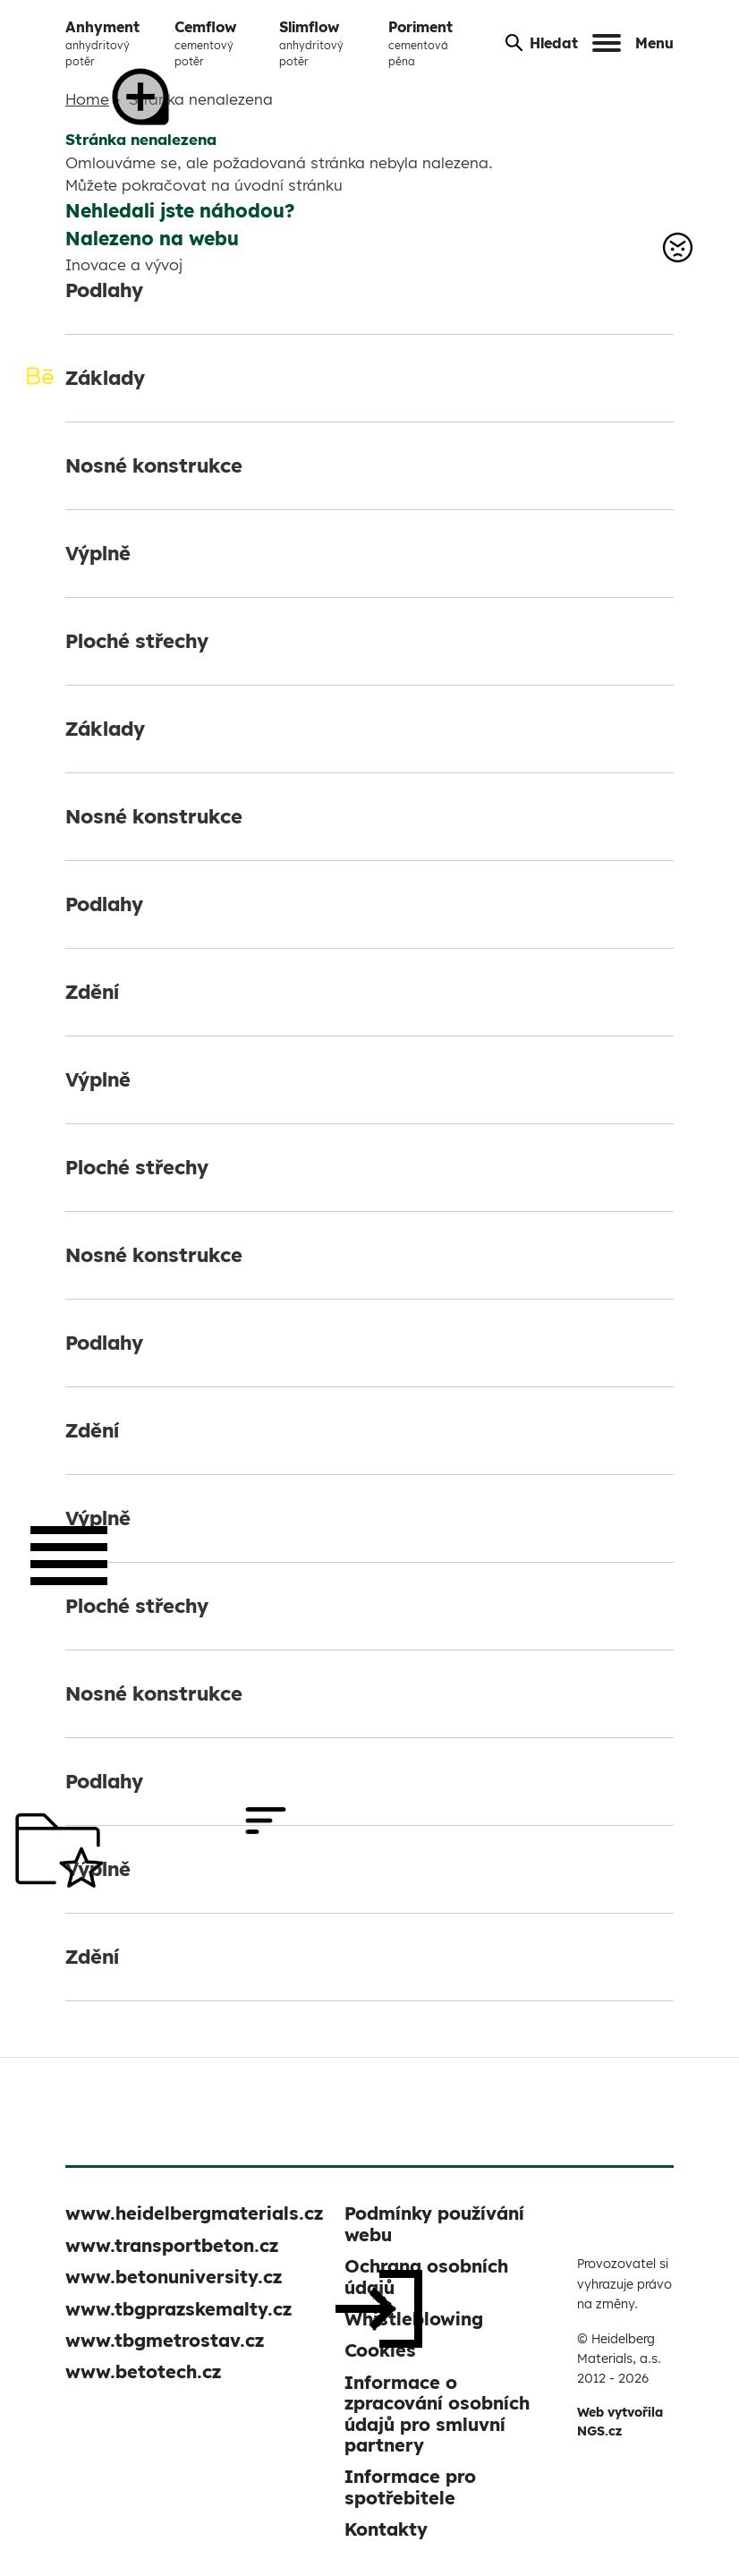 This screenshot has width=739, height=2576. What do you see at coordinates (39, 376) in the screenshot?
I see `link to behance portfolio` at bounding box center [39, 376].